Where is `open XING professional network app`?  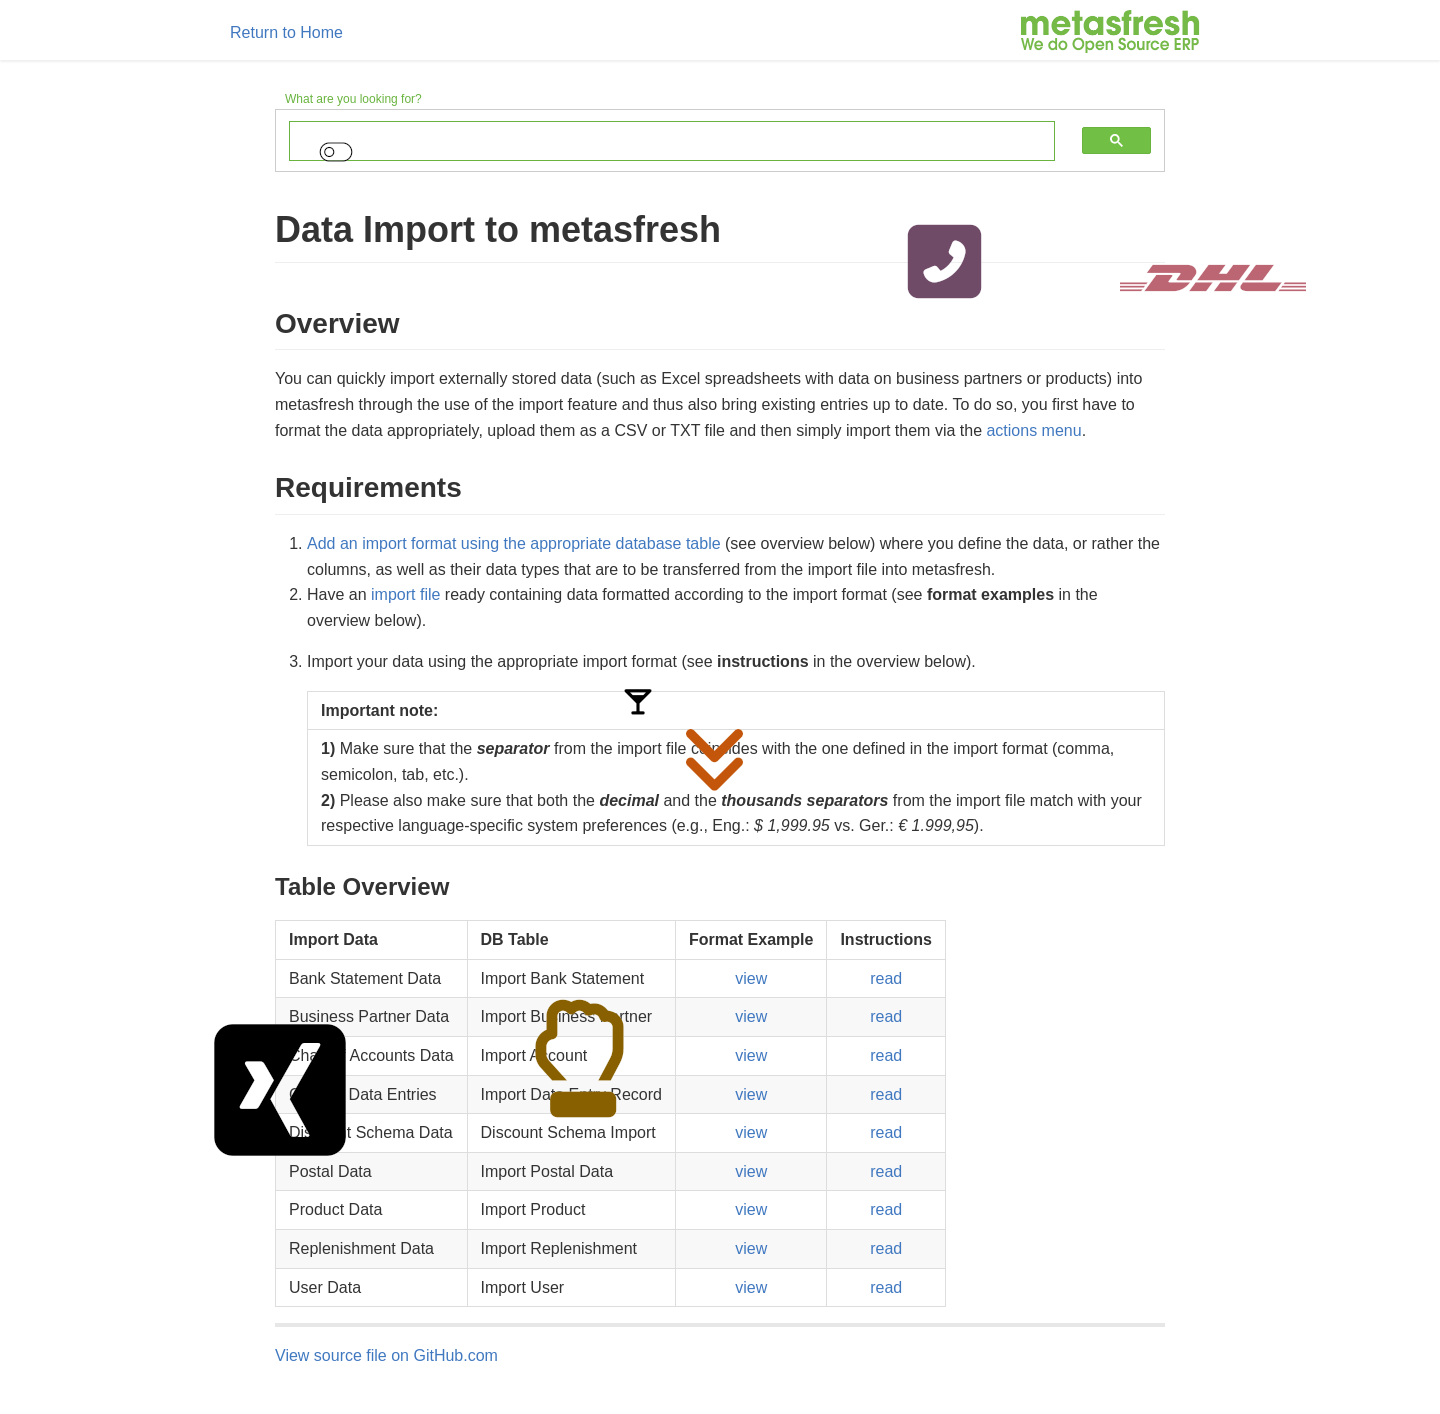
open XING professional network app is located at coordinates (280, 1090).